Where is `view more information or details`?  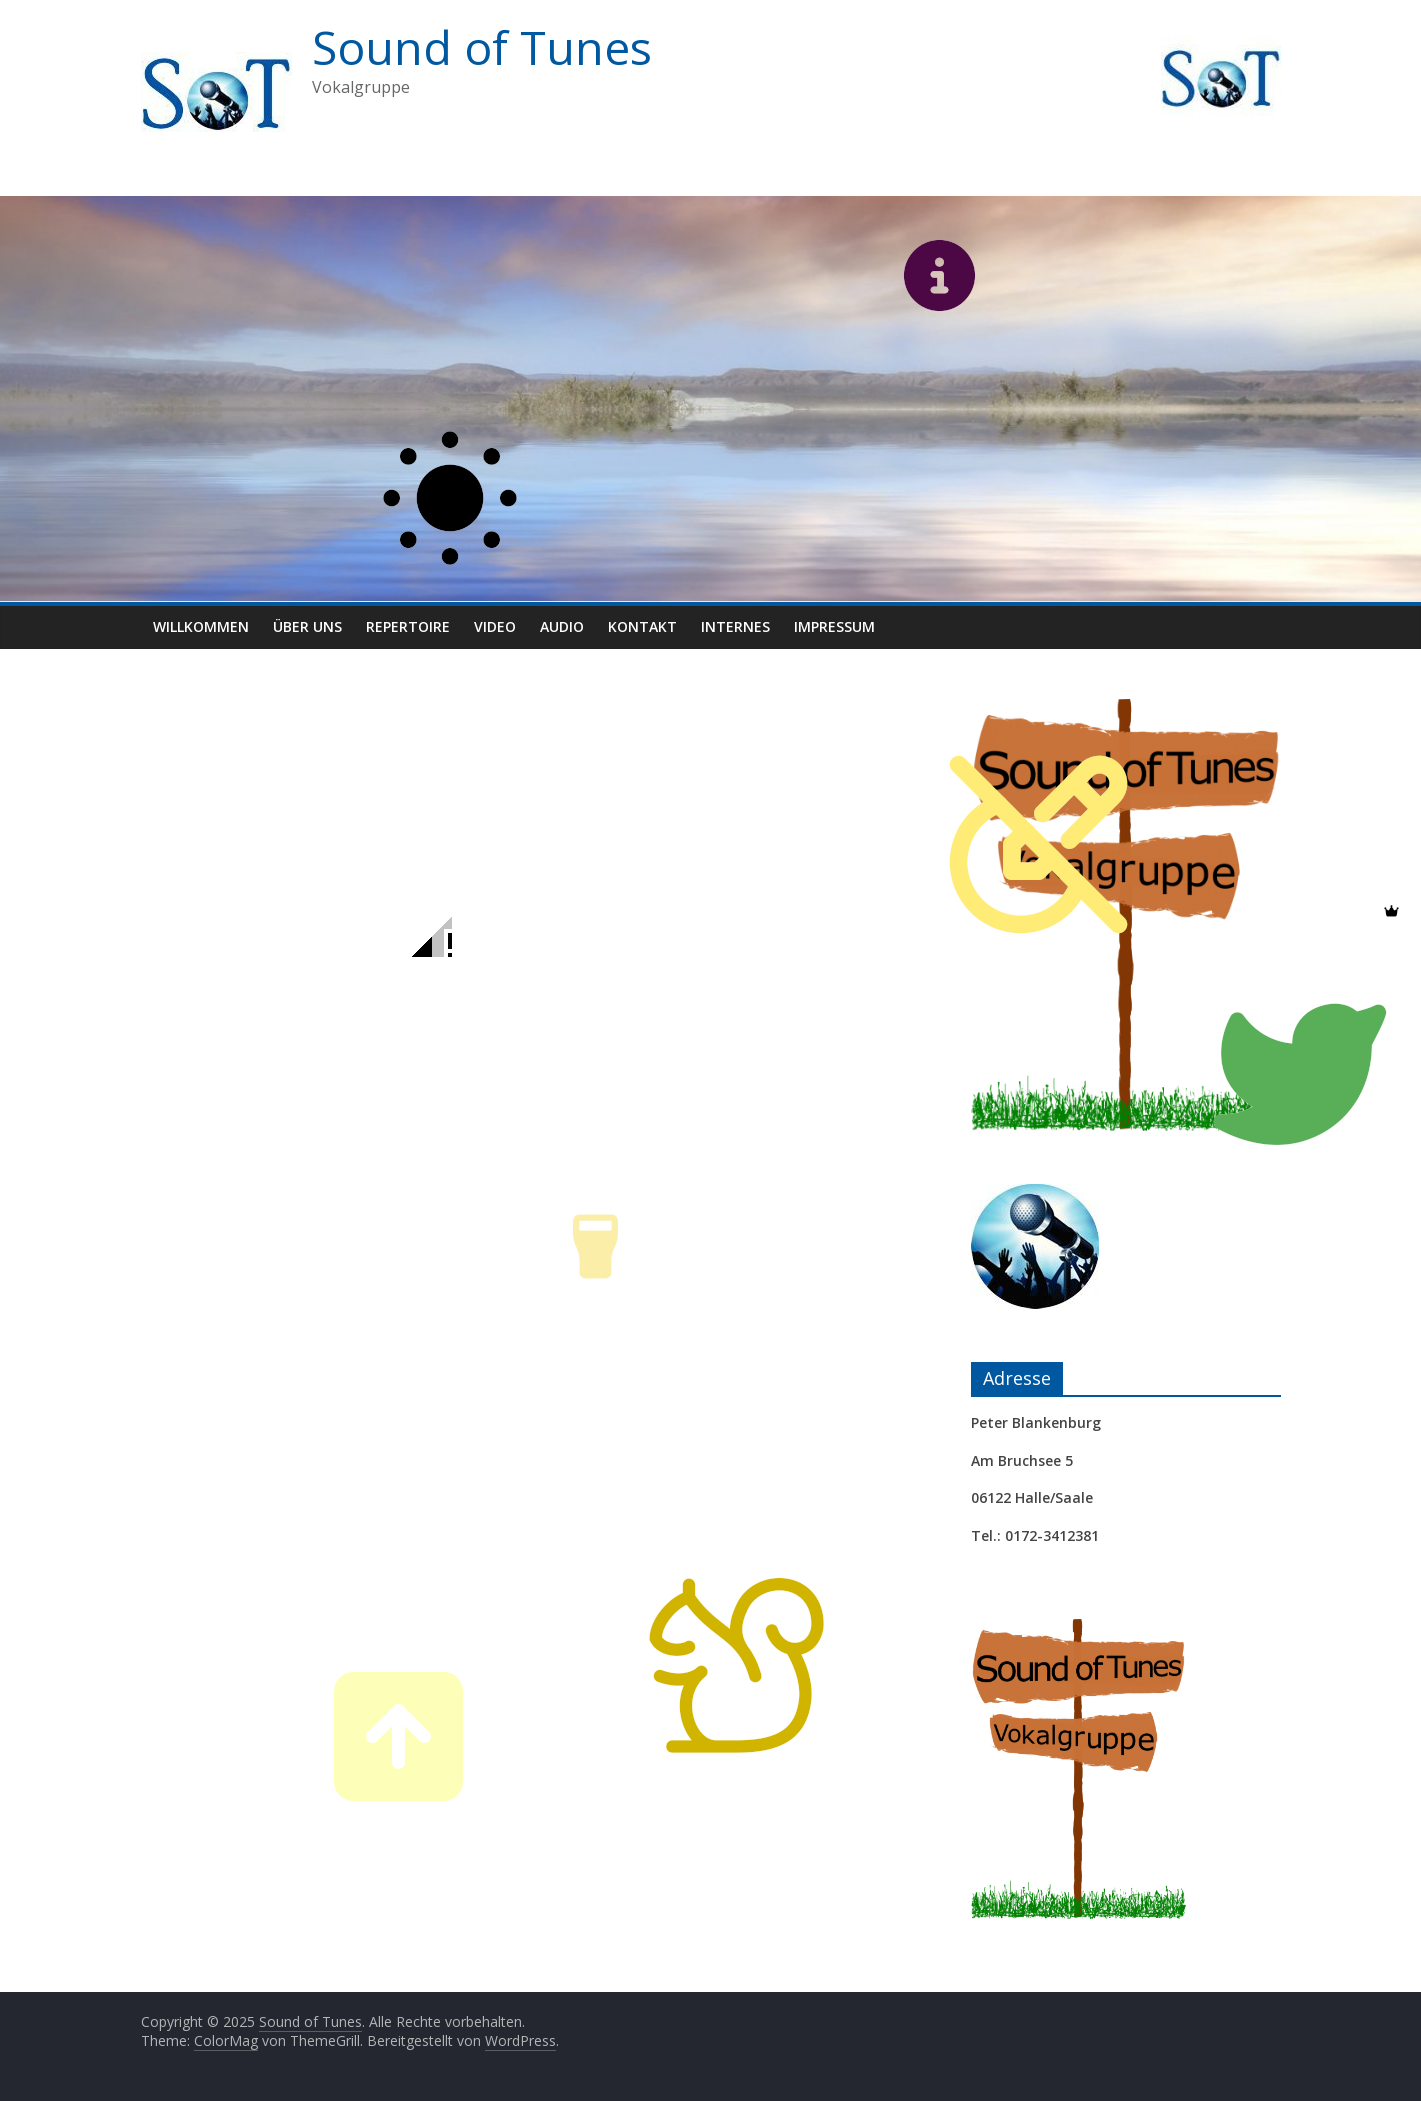 view more information or details is located at coordinates (939, 275).